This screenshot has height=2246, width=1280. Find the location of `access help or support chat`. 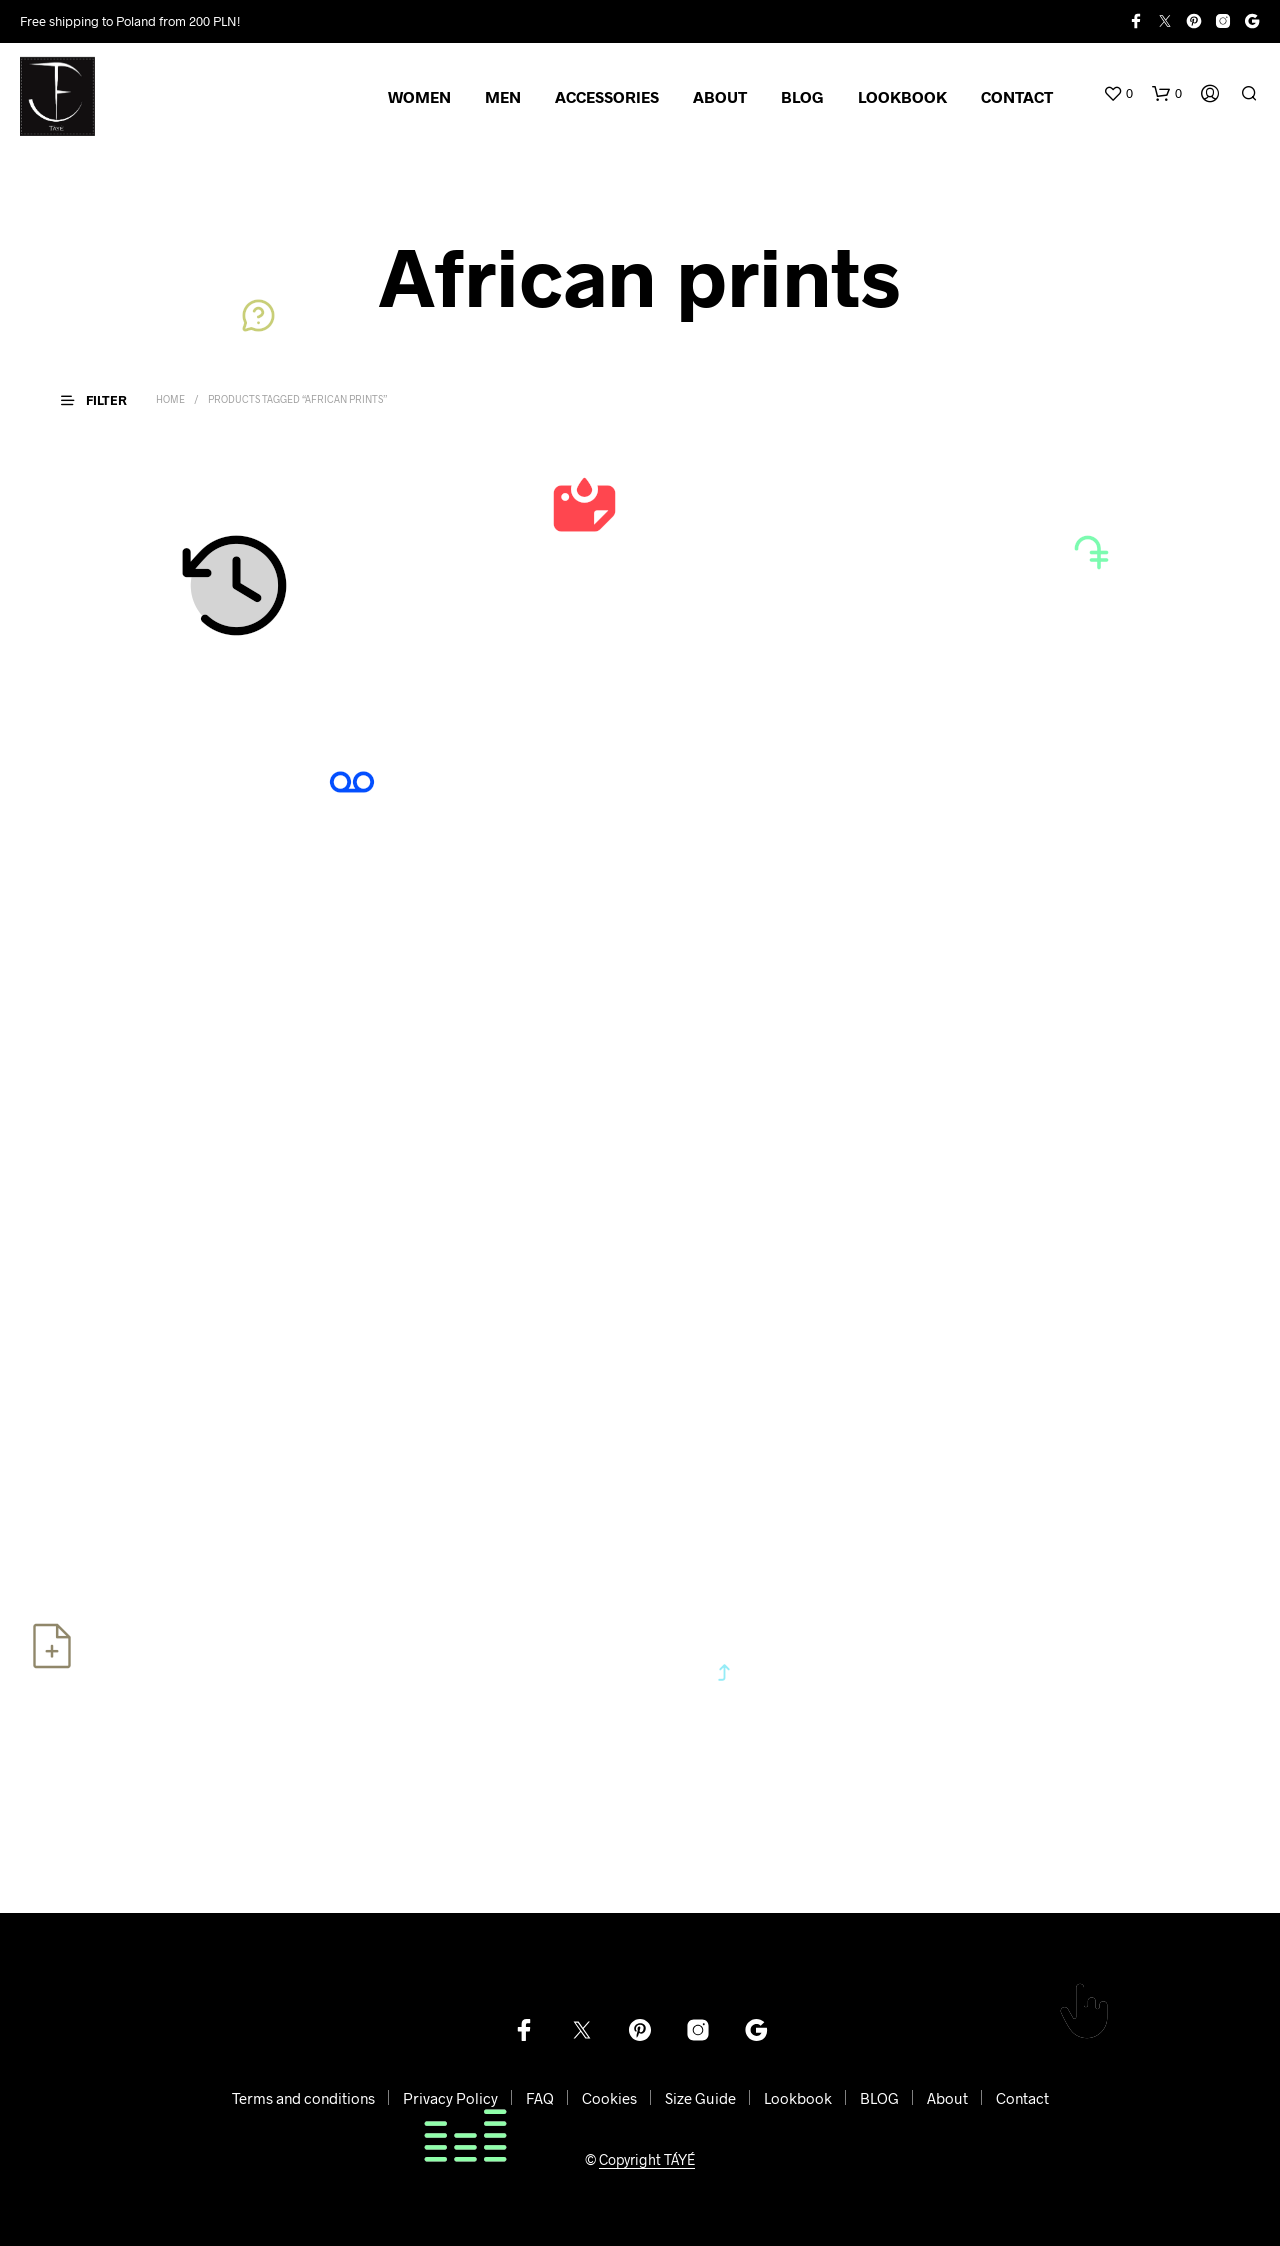

access help or support chat is located at coordinates (258, 315).